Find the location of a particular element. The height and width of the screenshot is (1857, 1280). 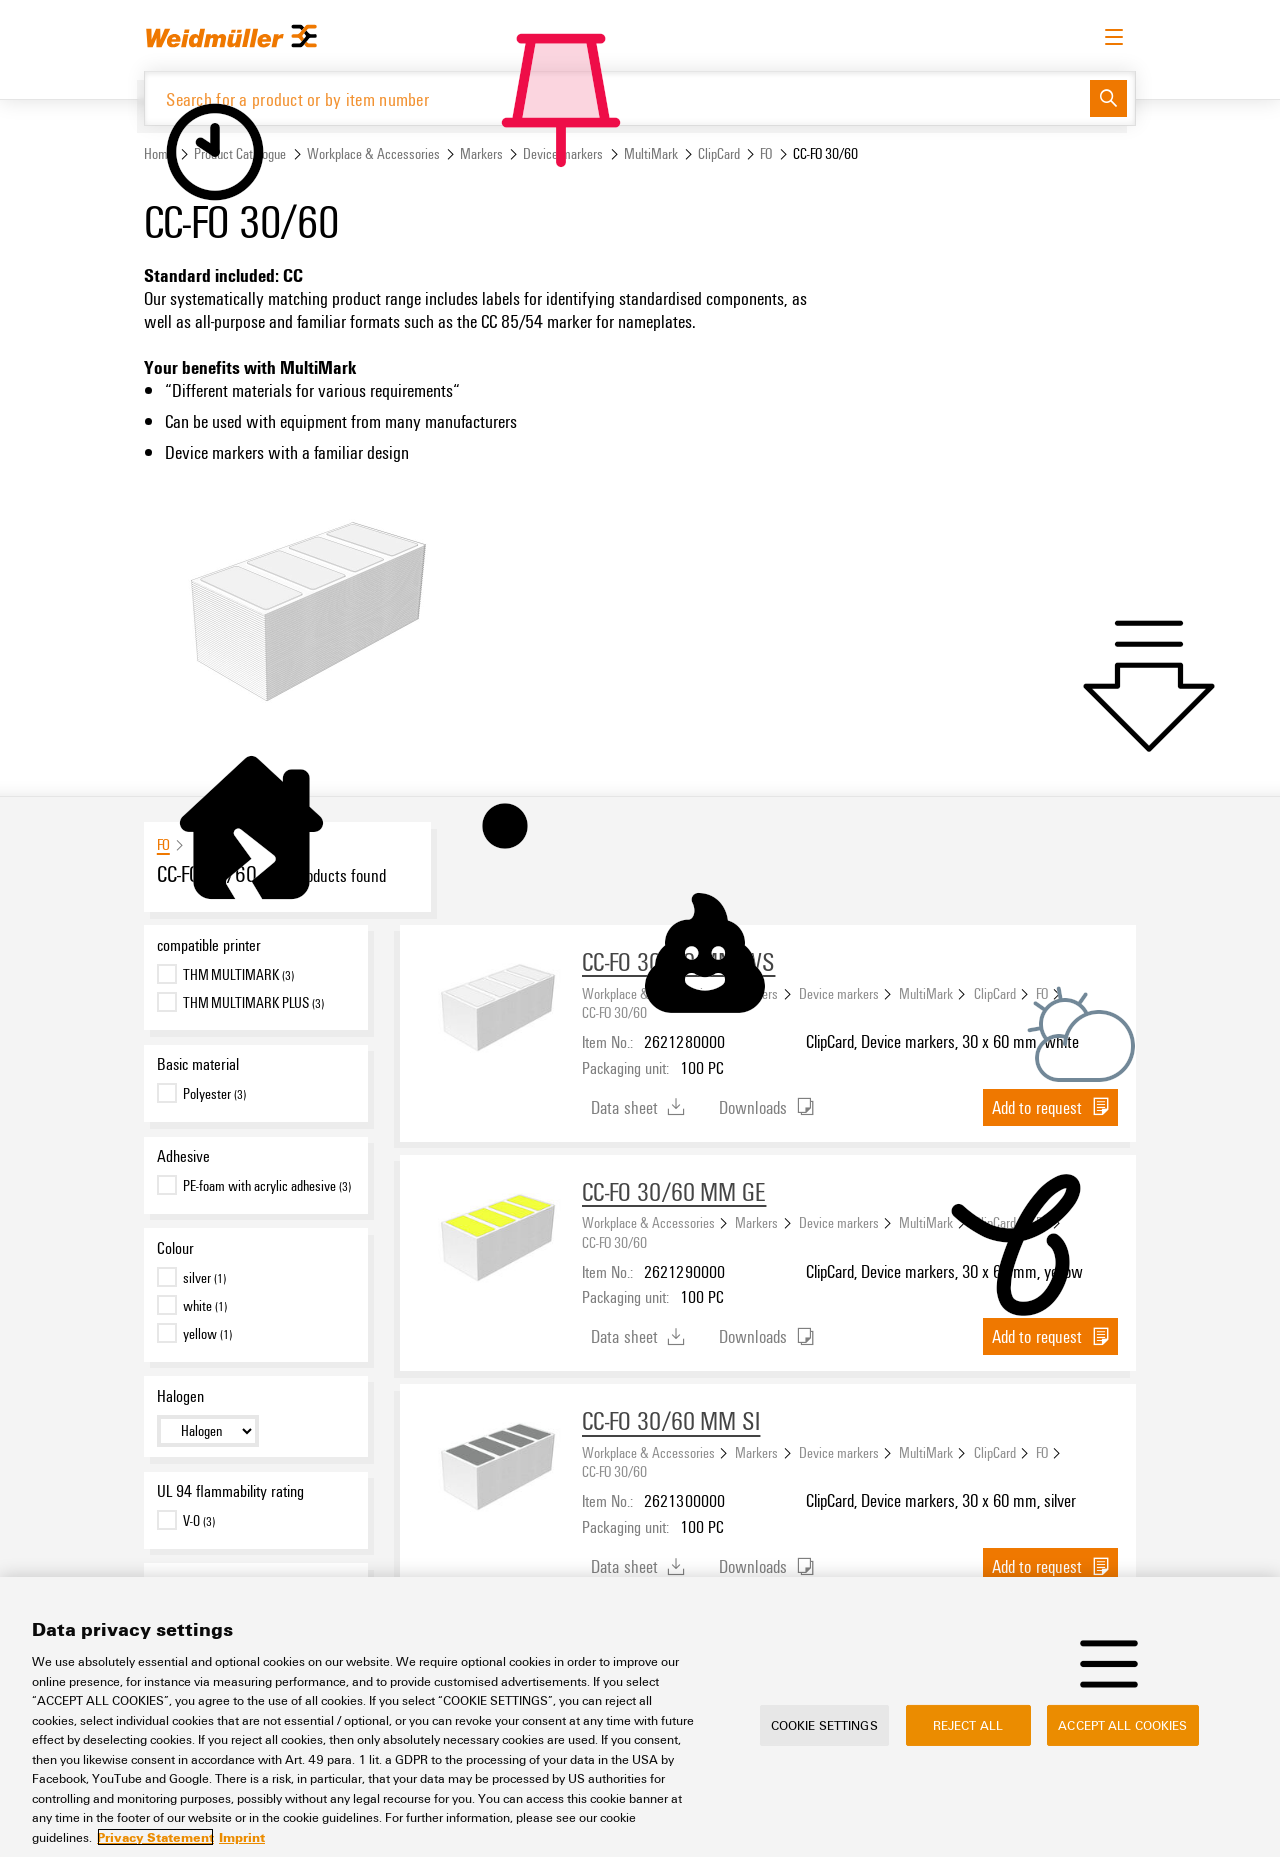

indicates the current time or timestamp is located at coordinates (215, 152).